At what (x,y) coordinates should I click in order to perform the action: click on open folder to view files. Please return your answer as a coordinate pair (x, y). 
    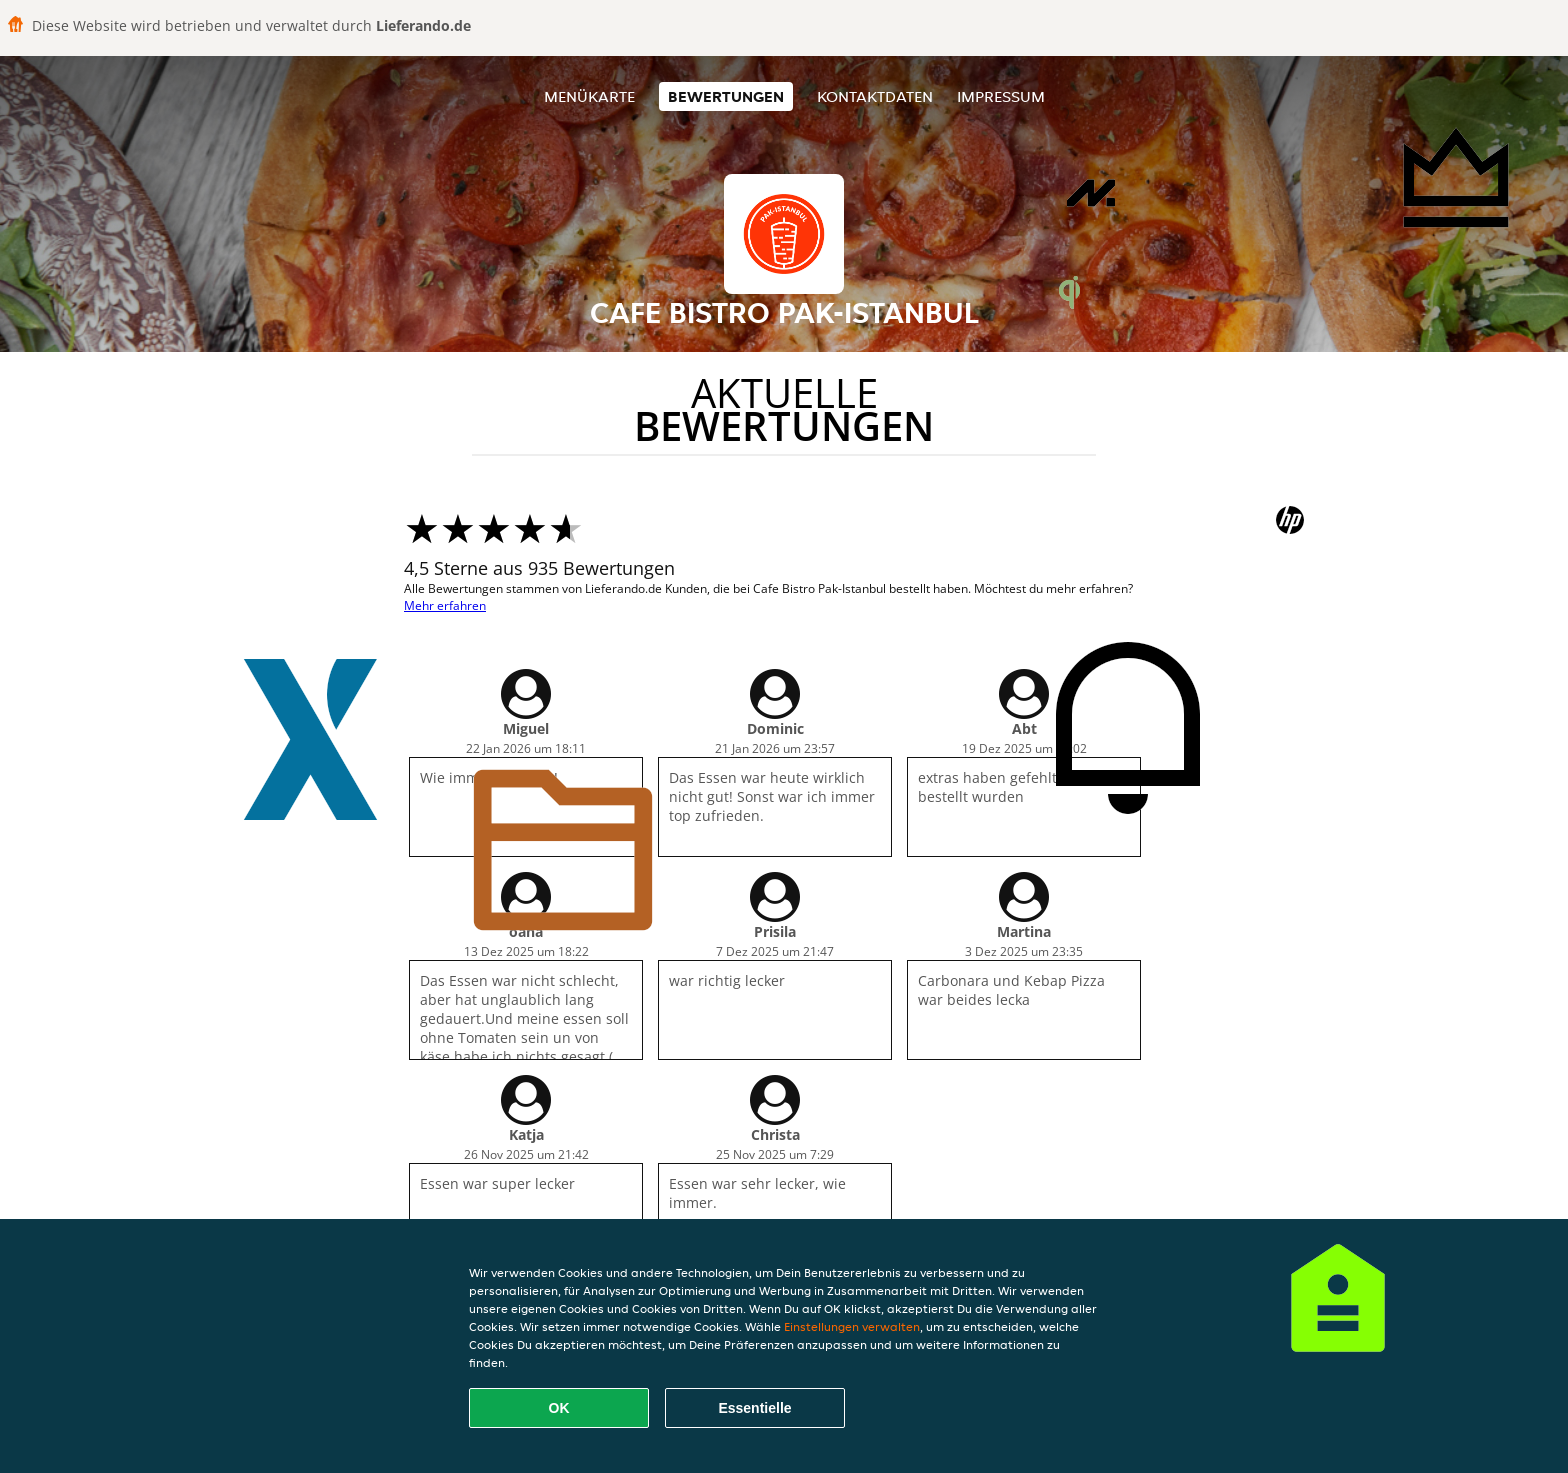
    Looking at the image, I should click on (563, 850).